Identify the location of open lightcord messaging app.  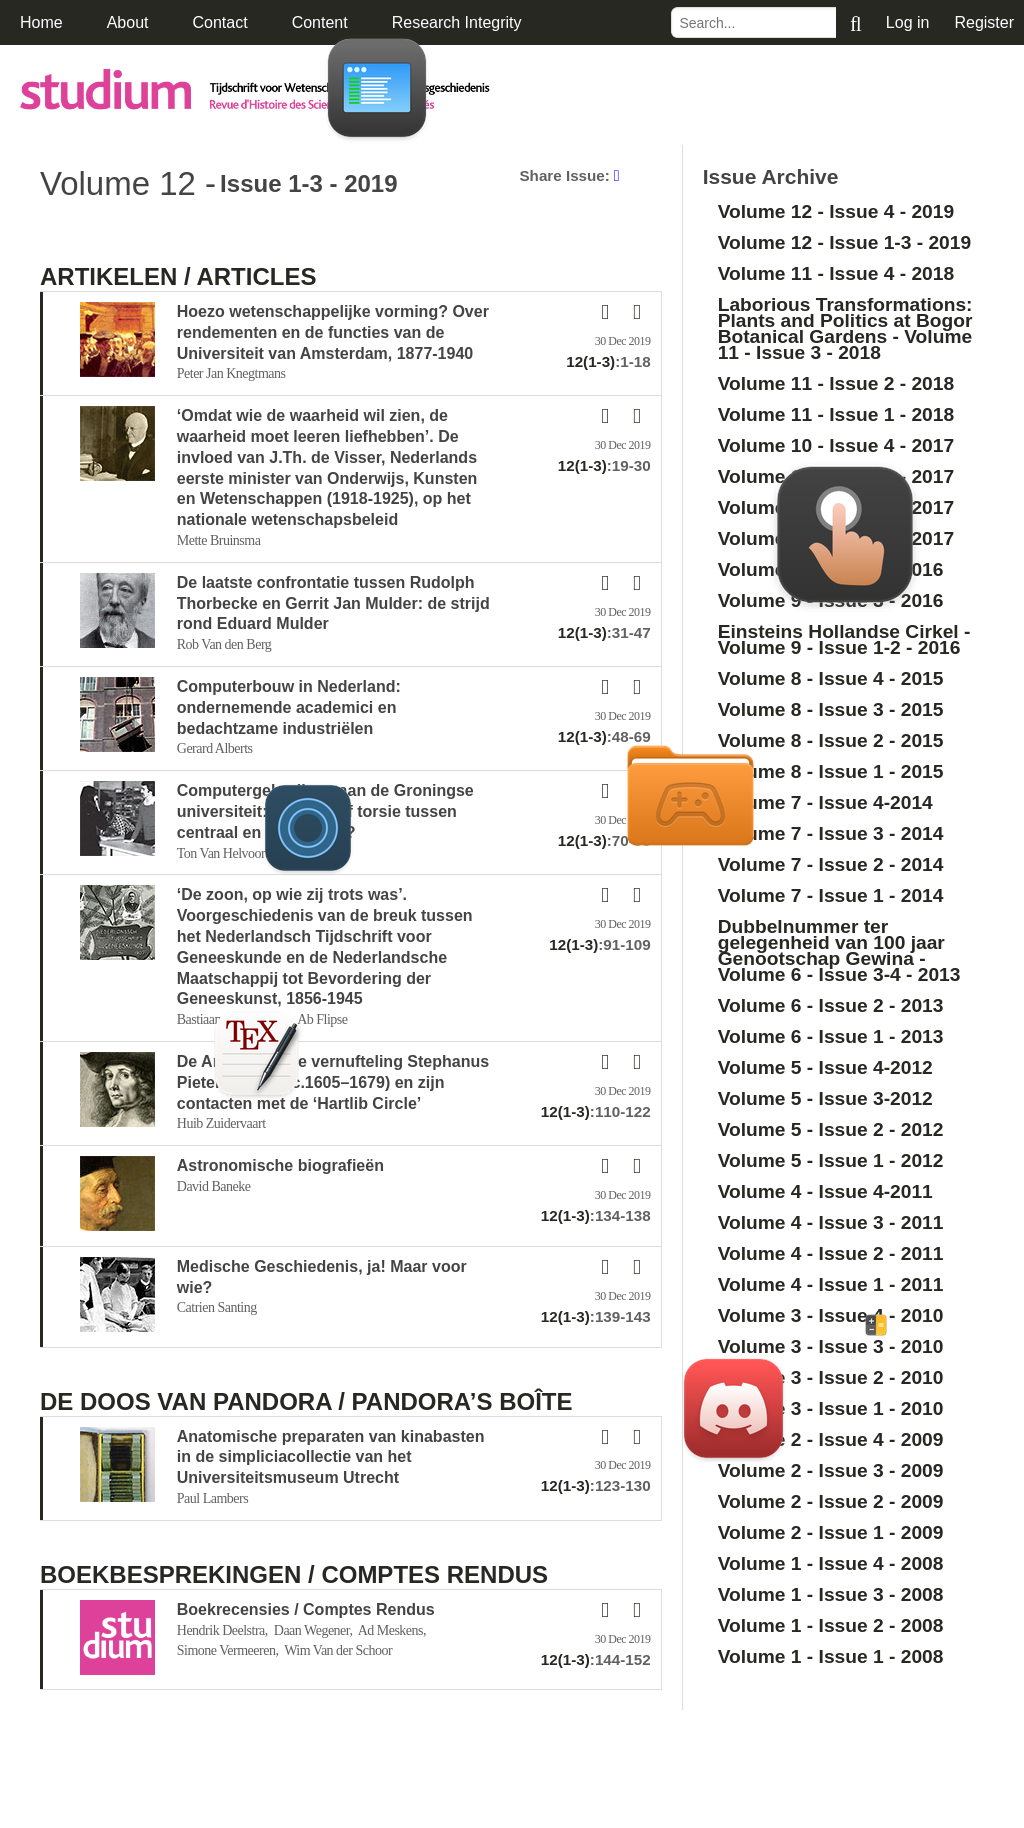
(733, 1408).